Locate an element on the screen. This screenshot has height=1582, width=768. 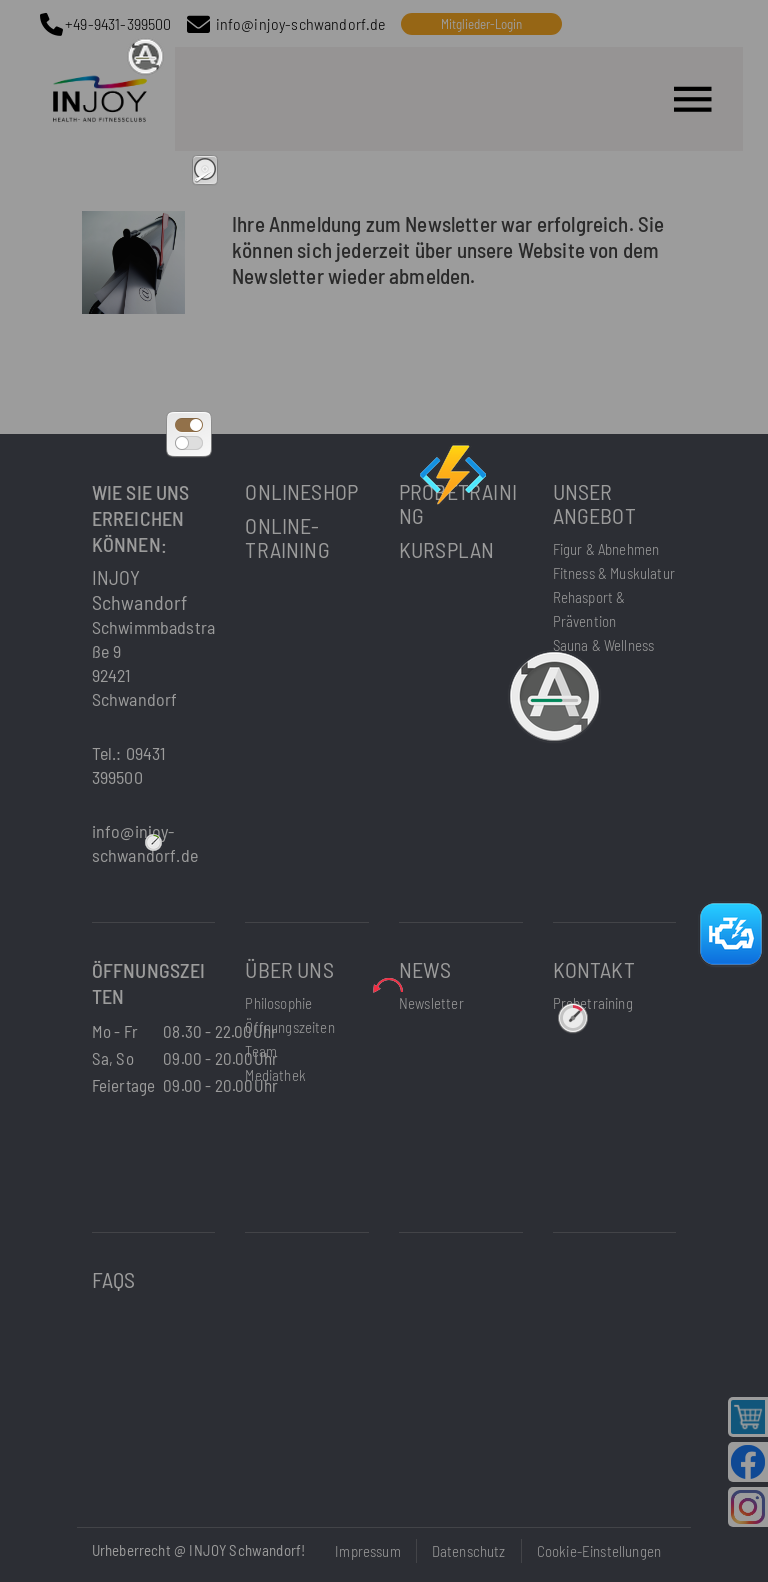
open the software update manager is located at coordinates (554, 696).